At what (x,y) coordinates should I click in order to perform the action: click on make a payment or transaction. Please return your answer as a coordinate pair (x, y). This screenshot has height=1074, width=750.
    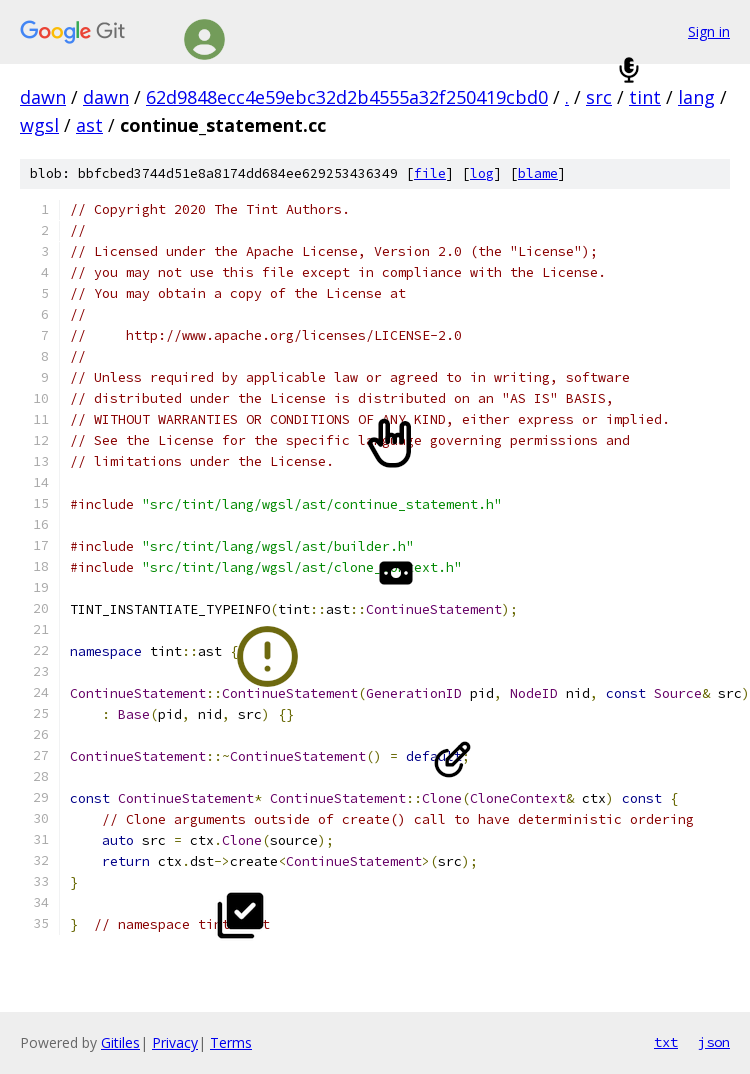
    Looking at the image, I should click on (396, 573).